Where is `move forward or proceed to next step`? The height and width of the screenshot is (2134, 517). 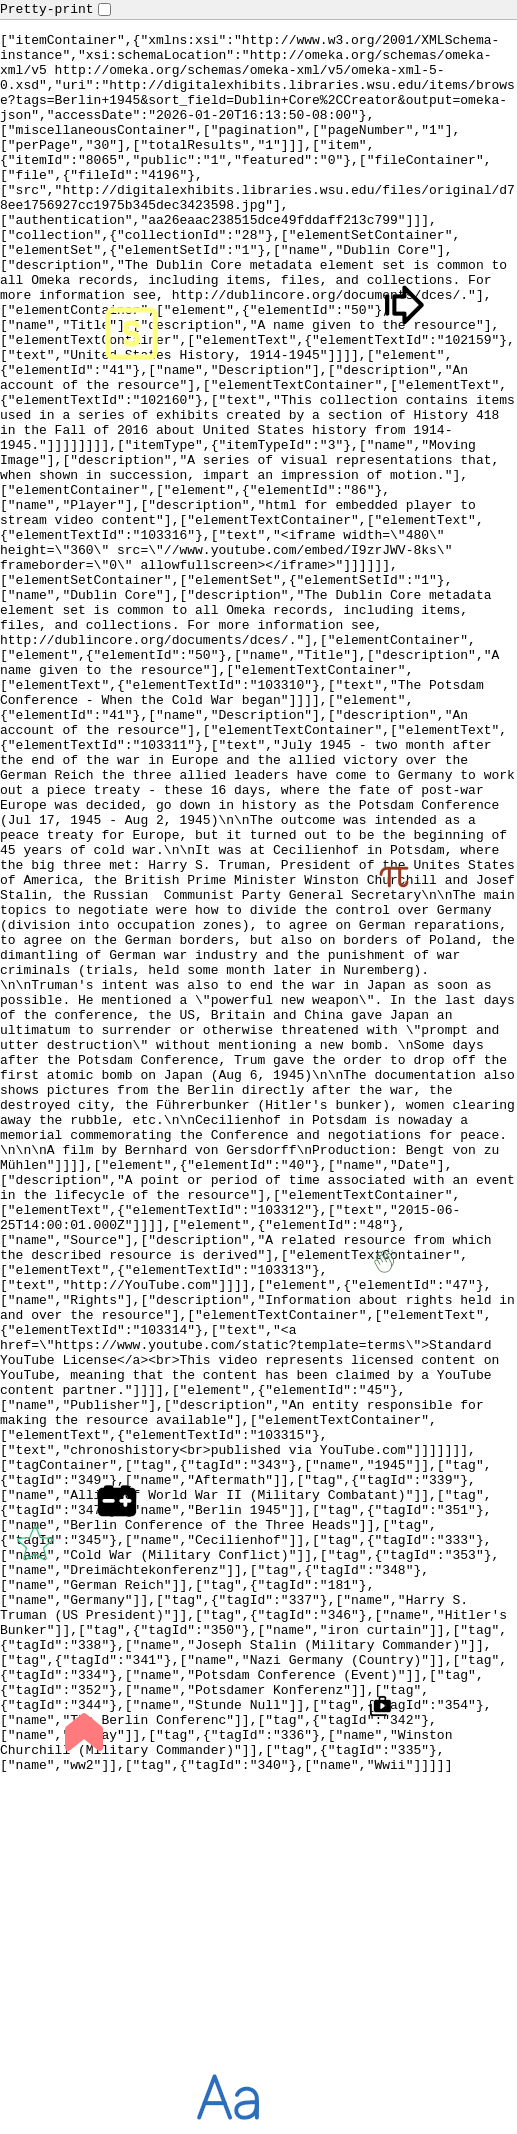 move forward or proceed to next step is located at coordinates (403, 305).